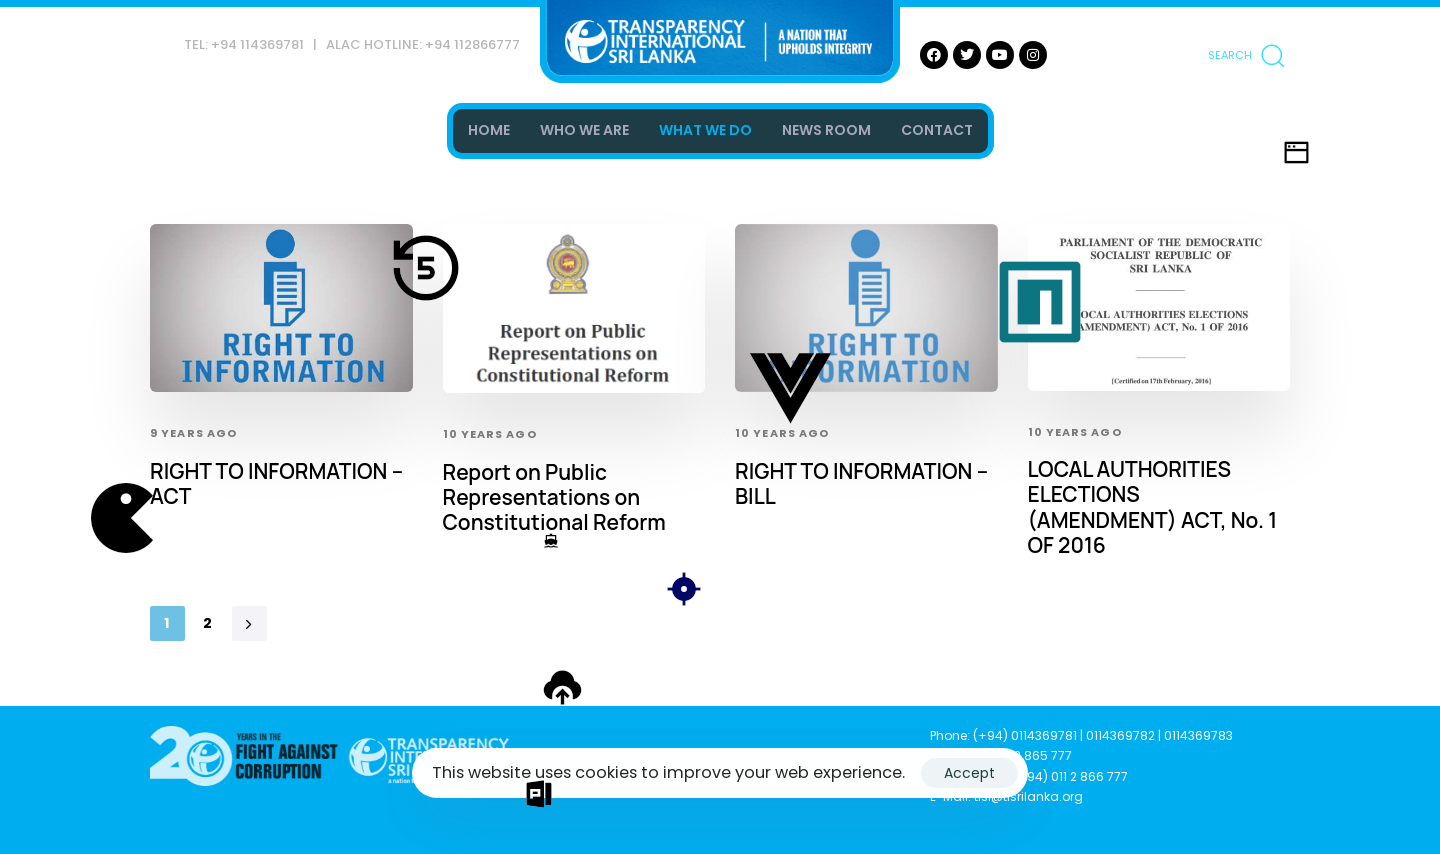  Describe the element at coordinates (562, 687) in the screenshot. I see `upload file to cloud storage` at that location.